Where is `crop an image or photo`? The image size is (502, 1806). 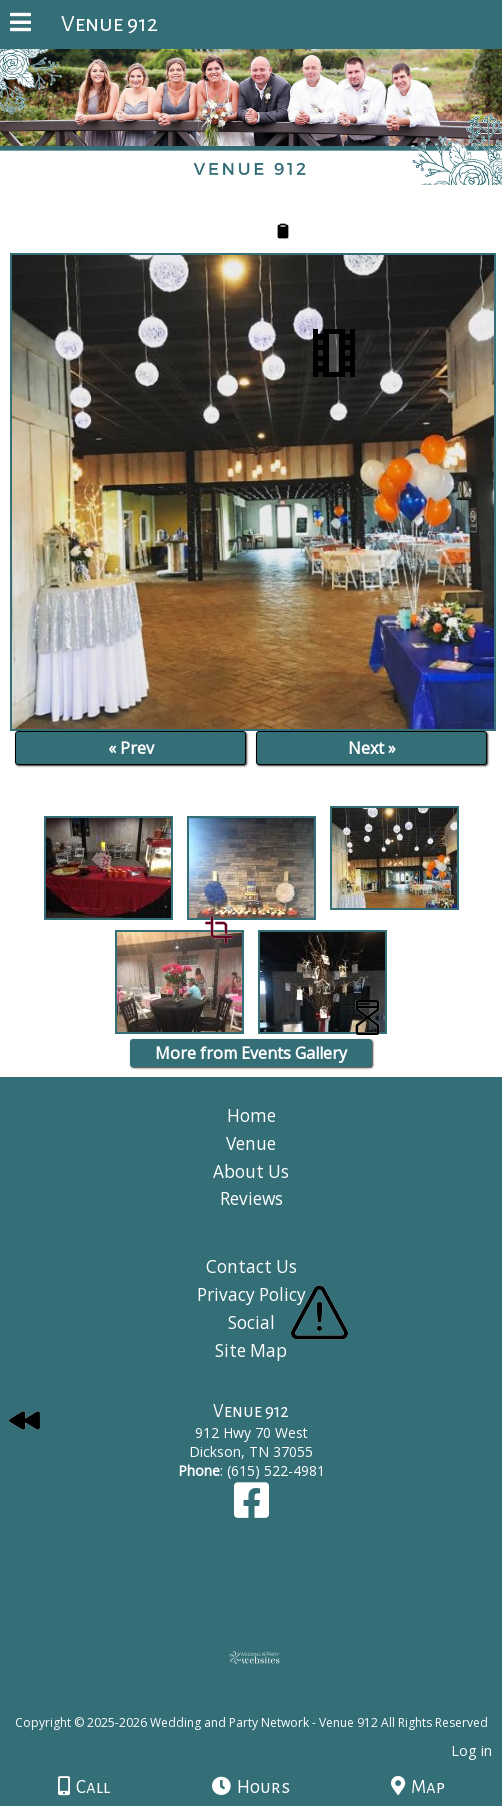 crop an image or photo is located at coordinates (219, 930).